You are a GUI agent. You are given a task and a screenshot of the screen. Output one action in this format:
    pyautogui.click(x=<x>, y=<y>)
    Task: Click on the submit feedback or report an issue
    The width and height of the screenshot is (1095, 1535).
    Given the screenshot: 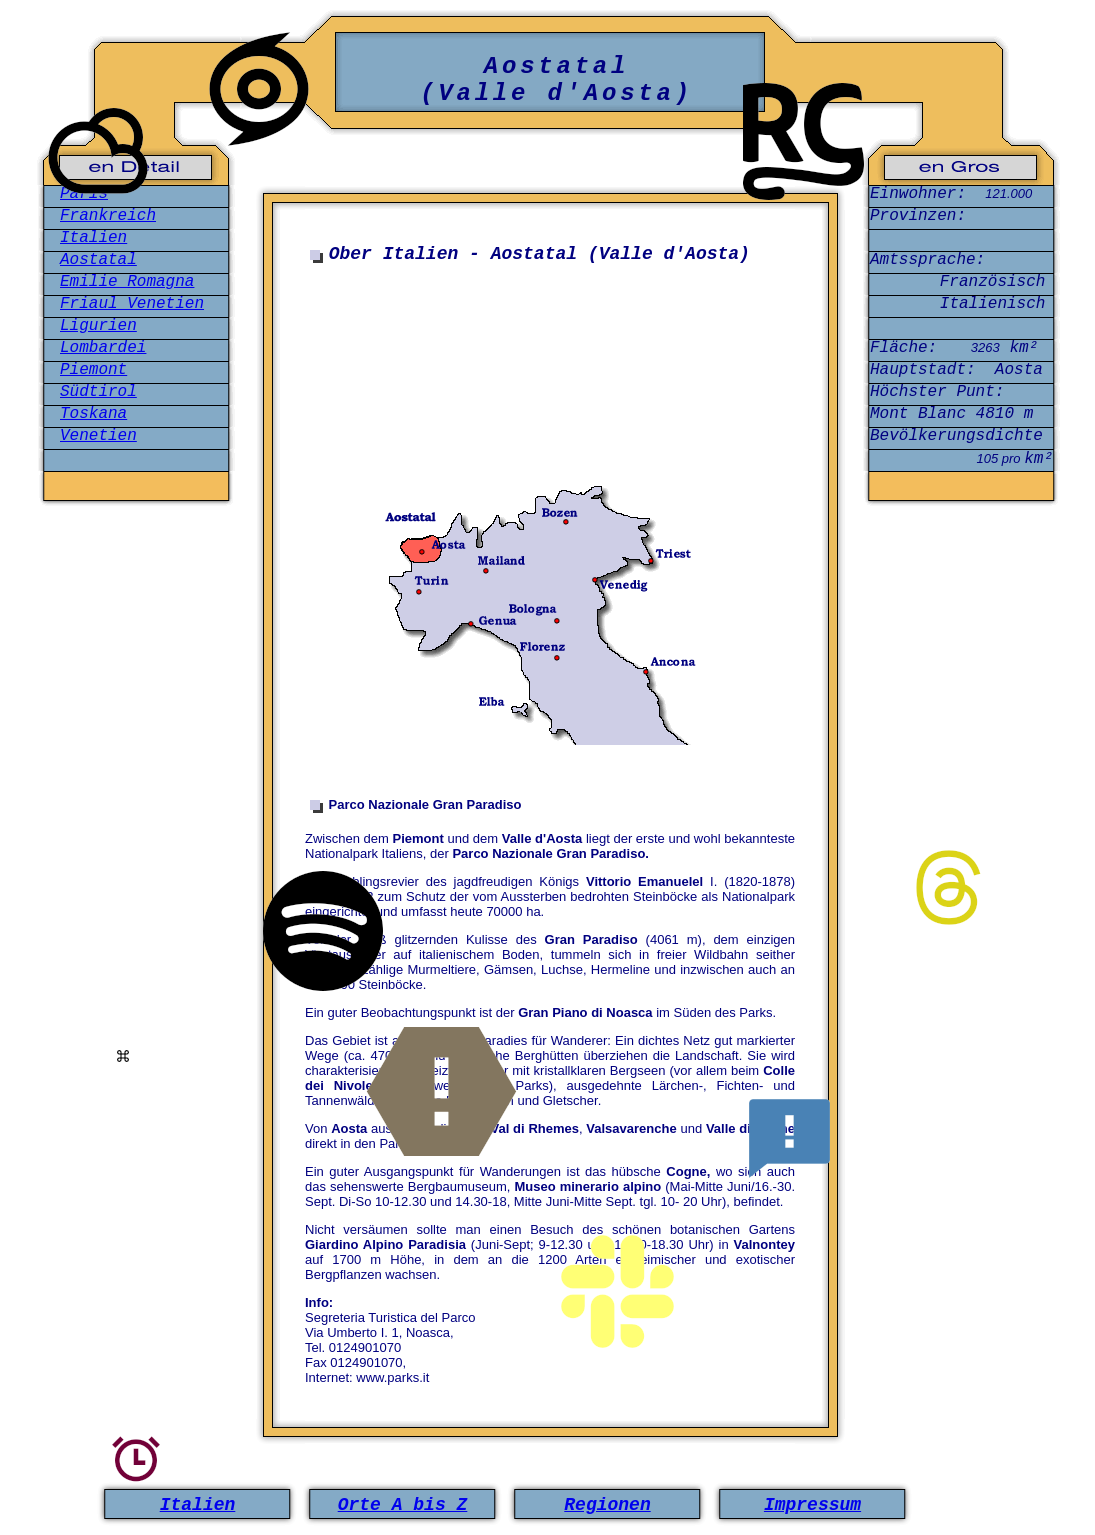 What is the action you would take?
    pyautogui.click(x=789, y=1135)
    